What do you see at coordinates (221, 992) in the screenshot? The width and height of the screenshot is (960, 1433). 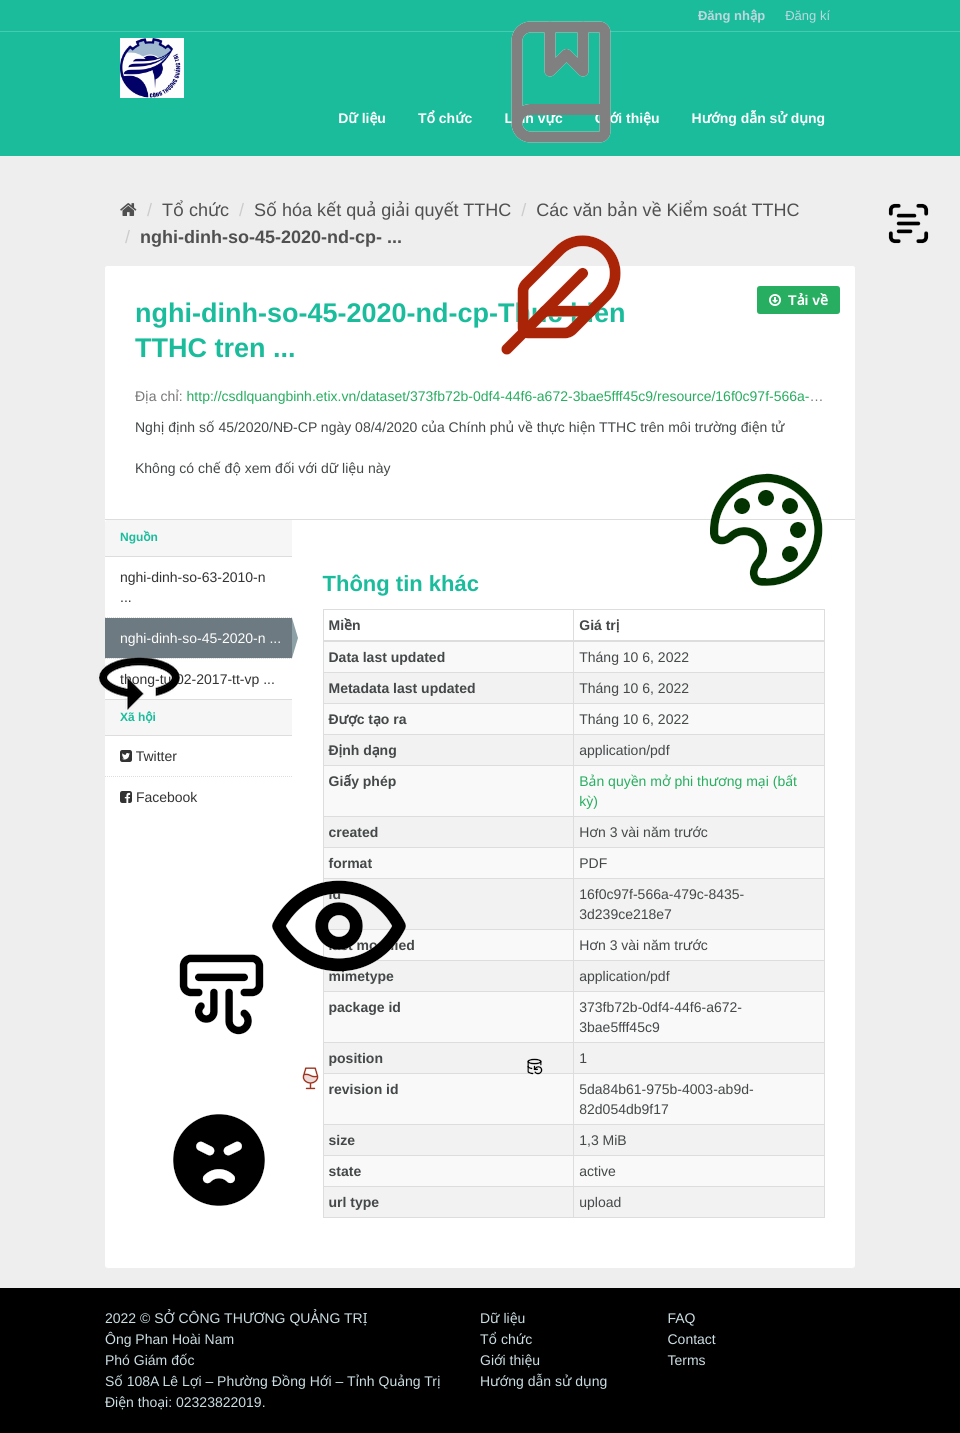 I see `adjust air conditioning or ventilation settings` at bounding box center [221, 992].